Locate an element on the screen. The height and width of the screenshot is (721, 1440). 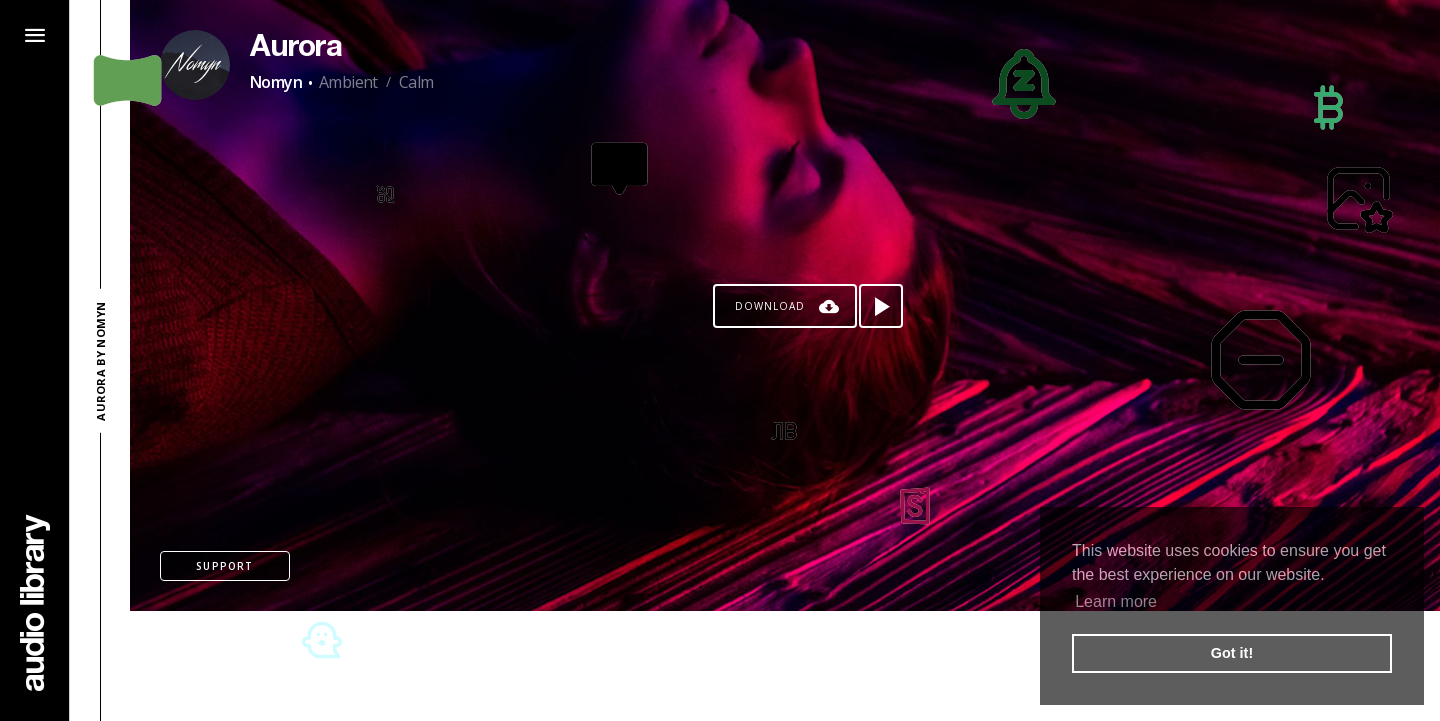
switch to panorama photo mode is located at coordinates (127, 80).